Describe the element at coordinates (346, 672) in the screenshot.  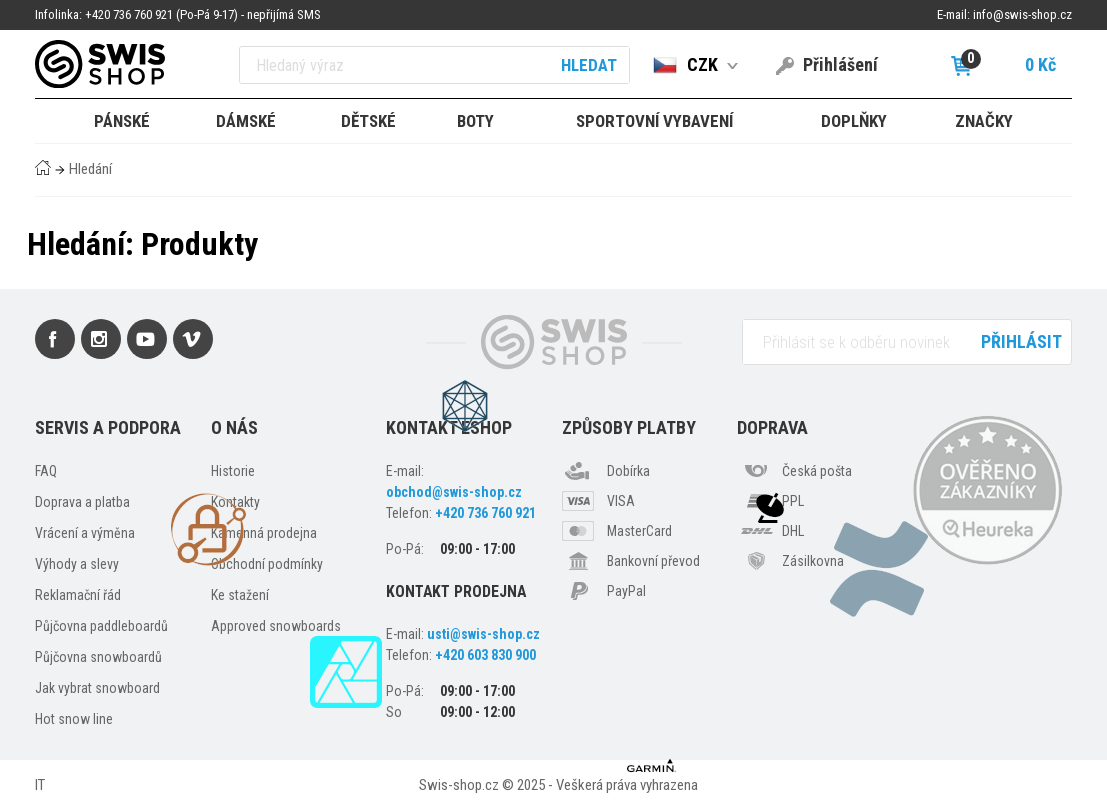
I see `open Affinity Photo application` at that location.